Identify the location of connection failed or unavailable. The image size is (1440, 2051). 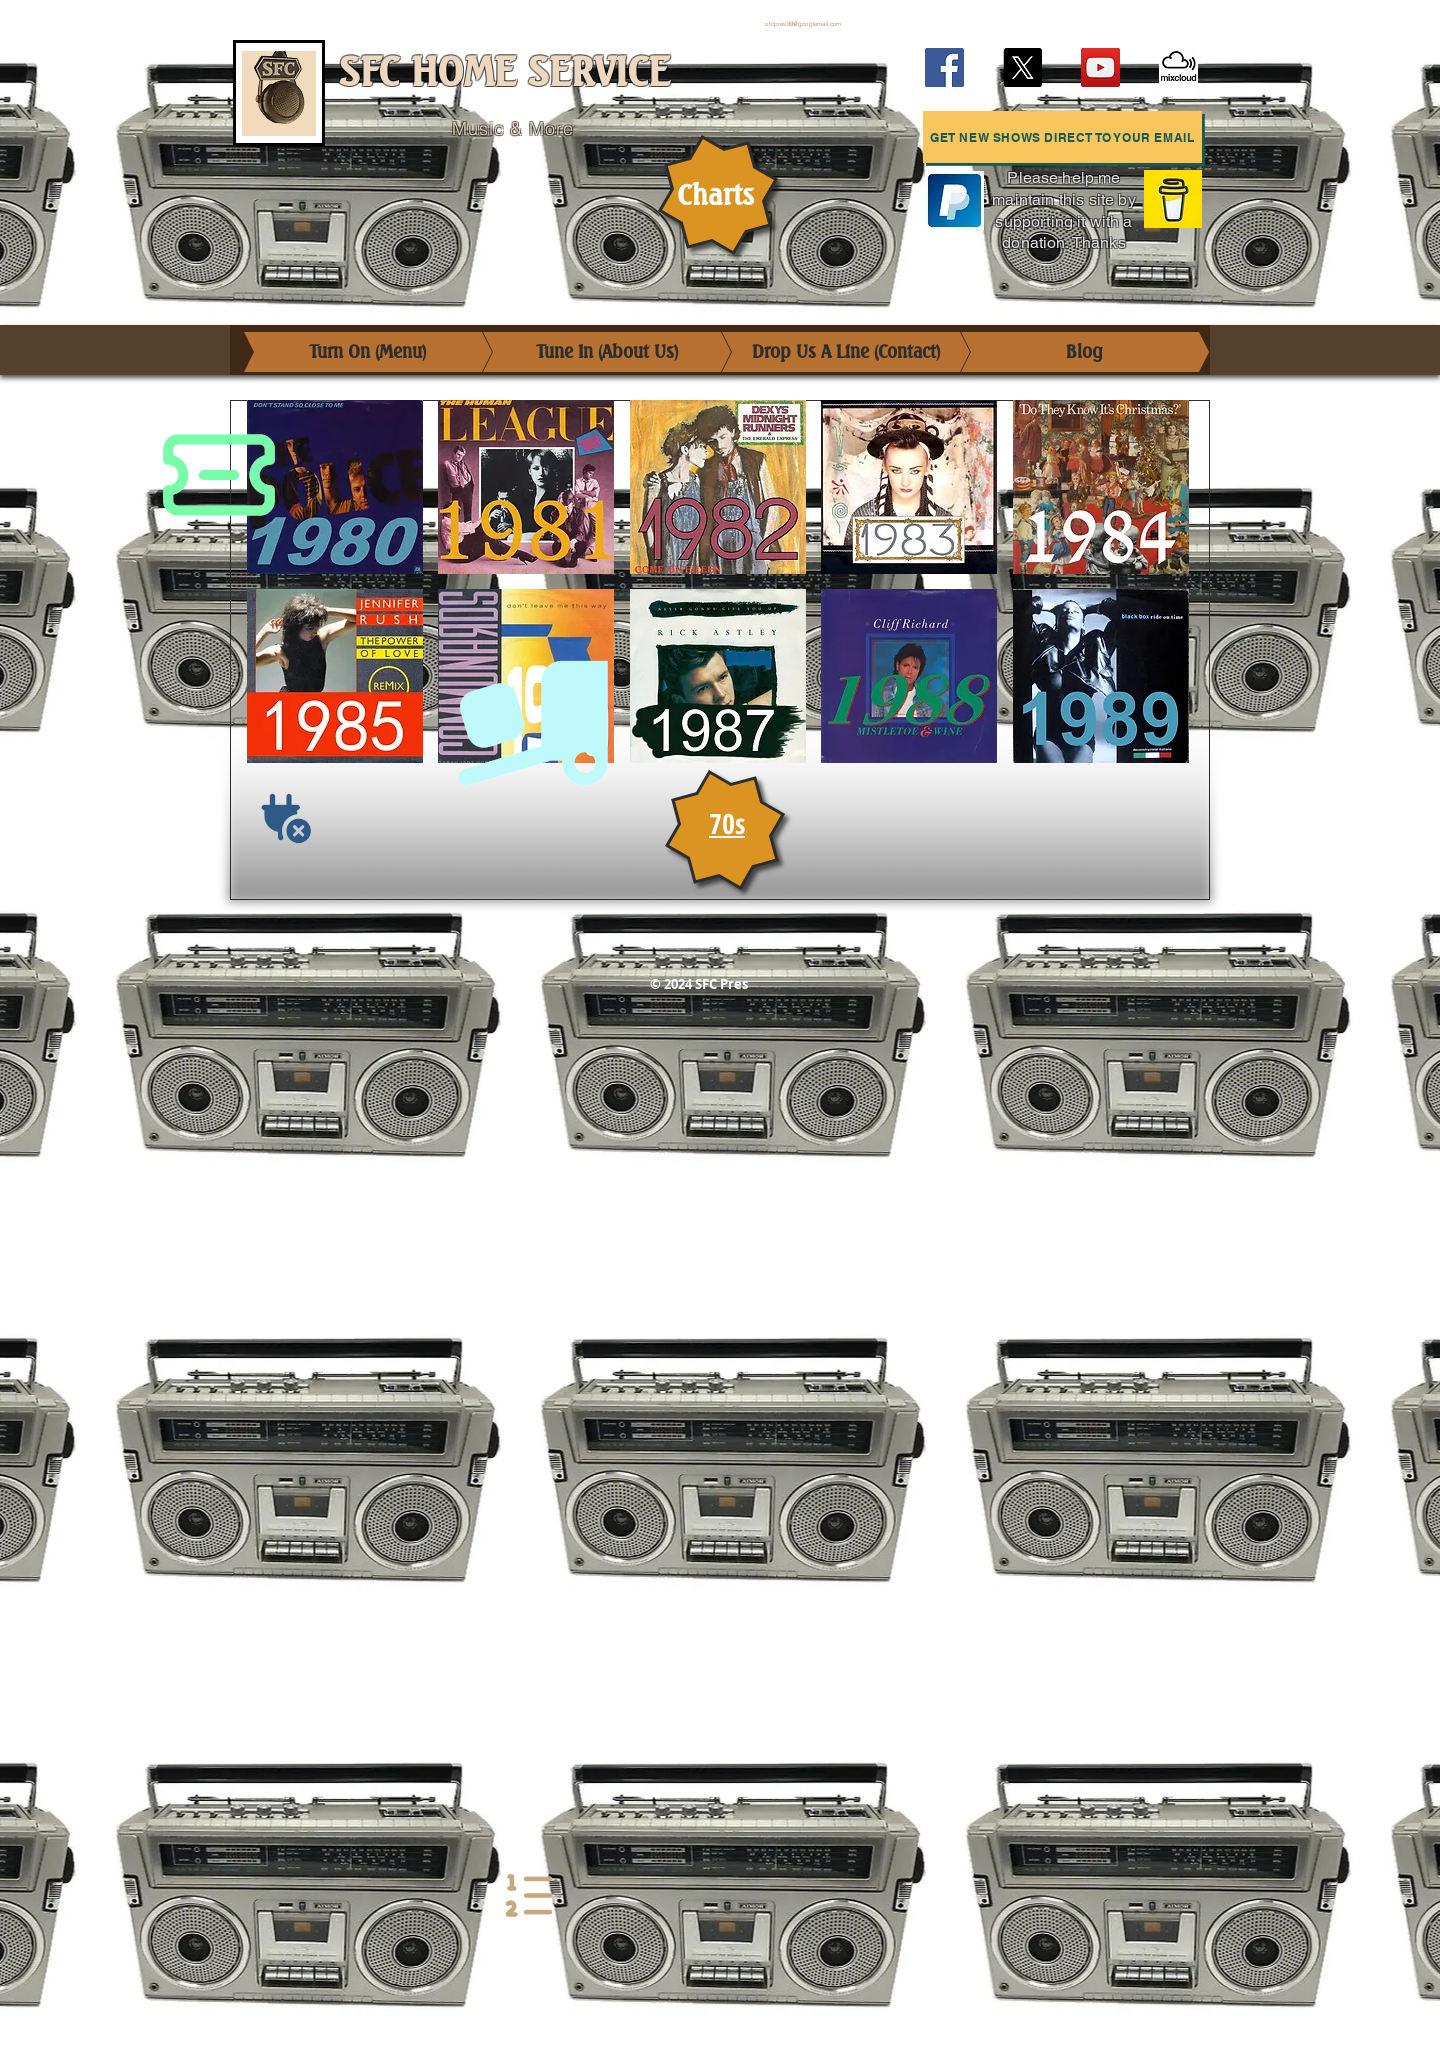
(283, 818).